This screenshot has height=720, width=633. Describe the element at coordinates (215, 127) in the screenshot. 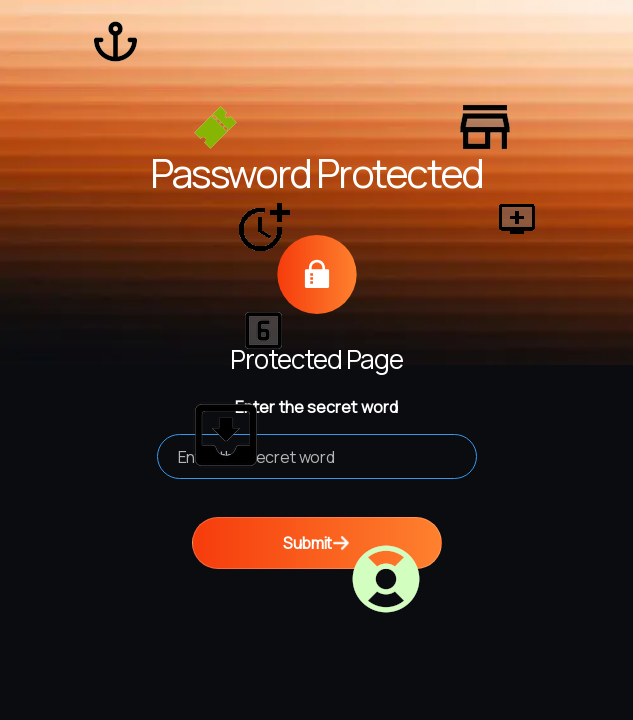

I see `view your tickets or passes` at that location.